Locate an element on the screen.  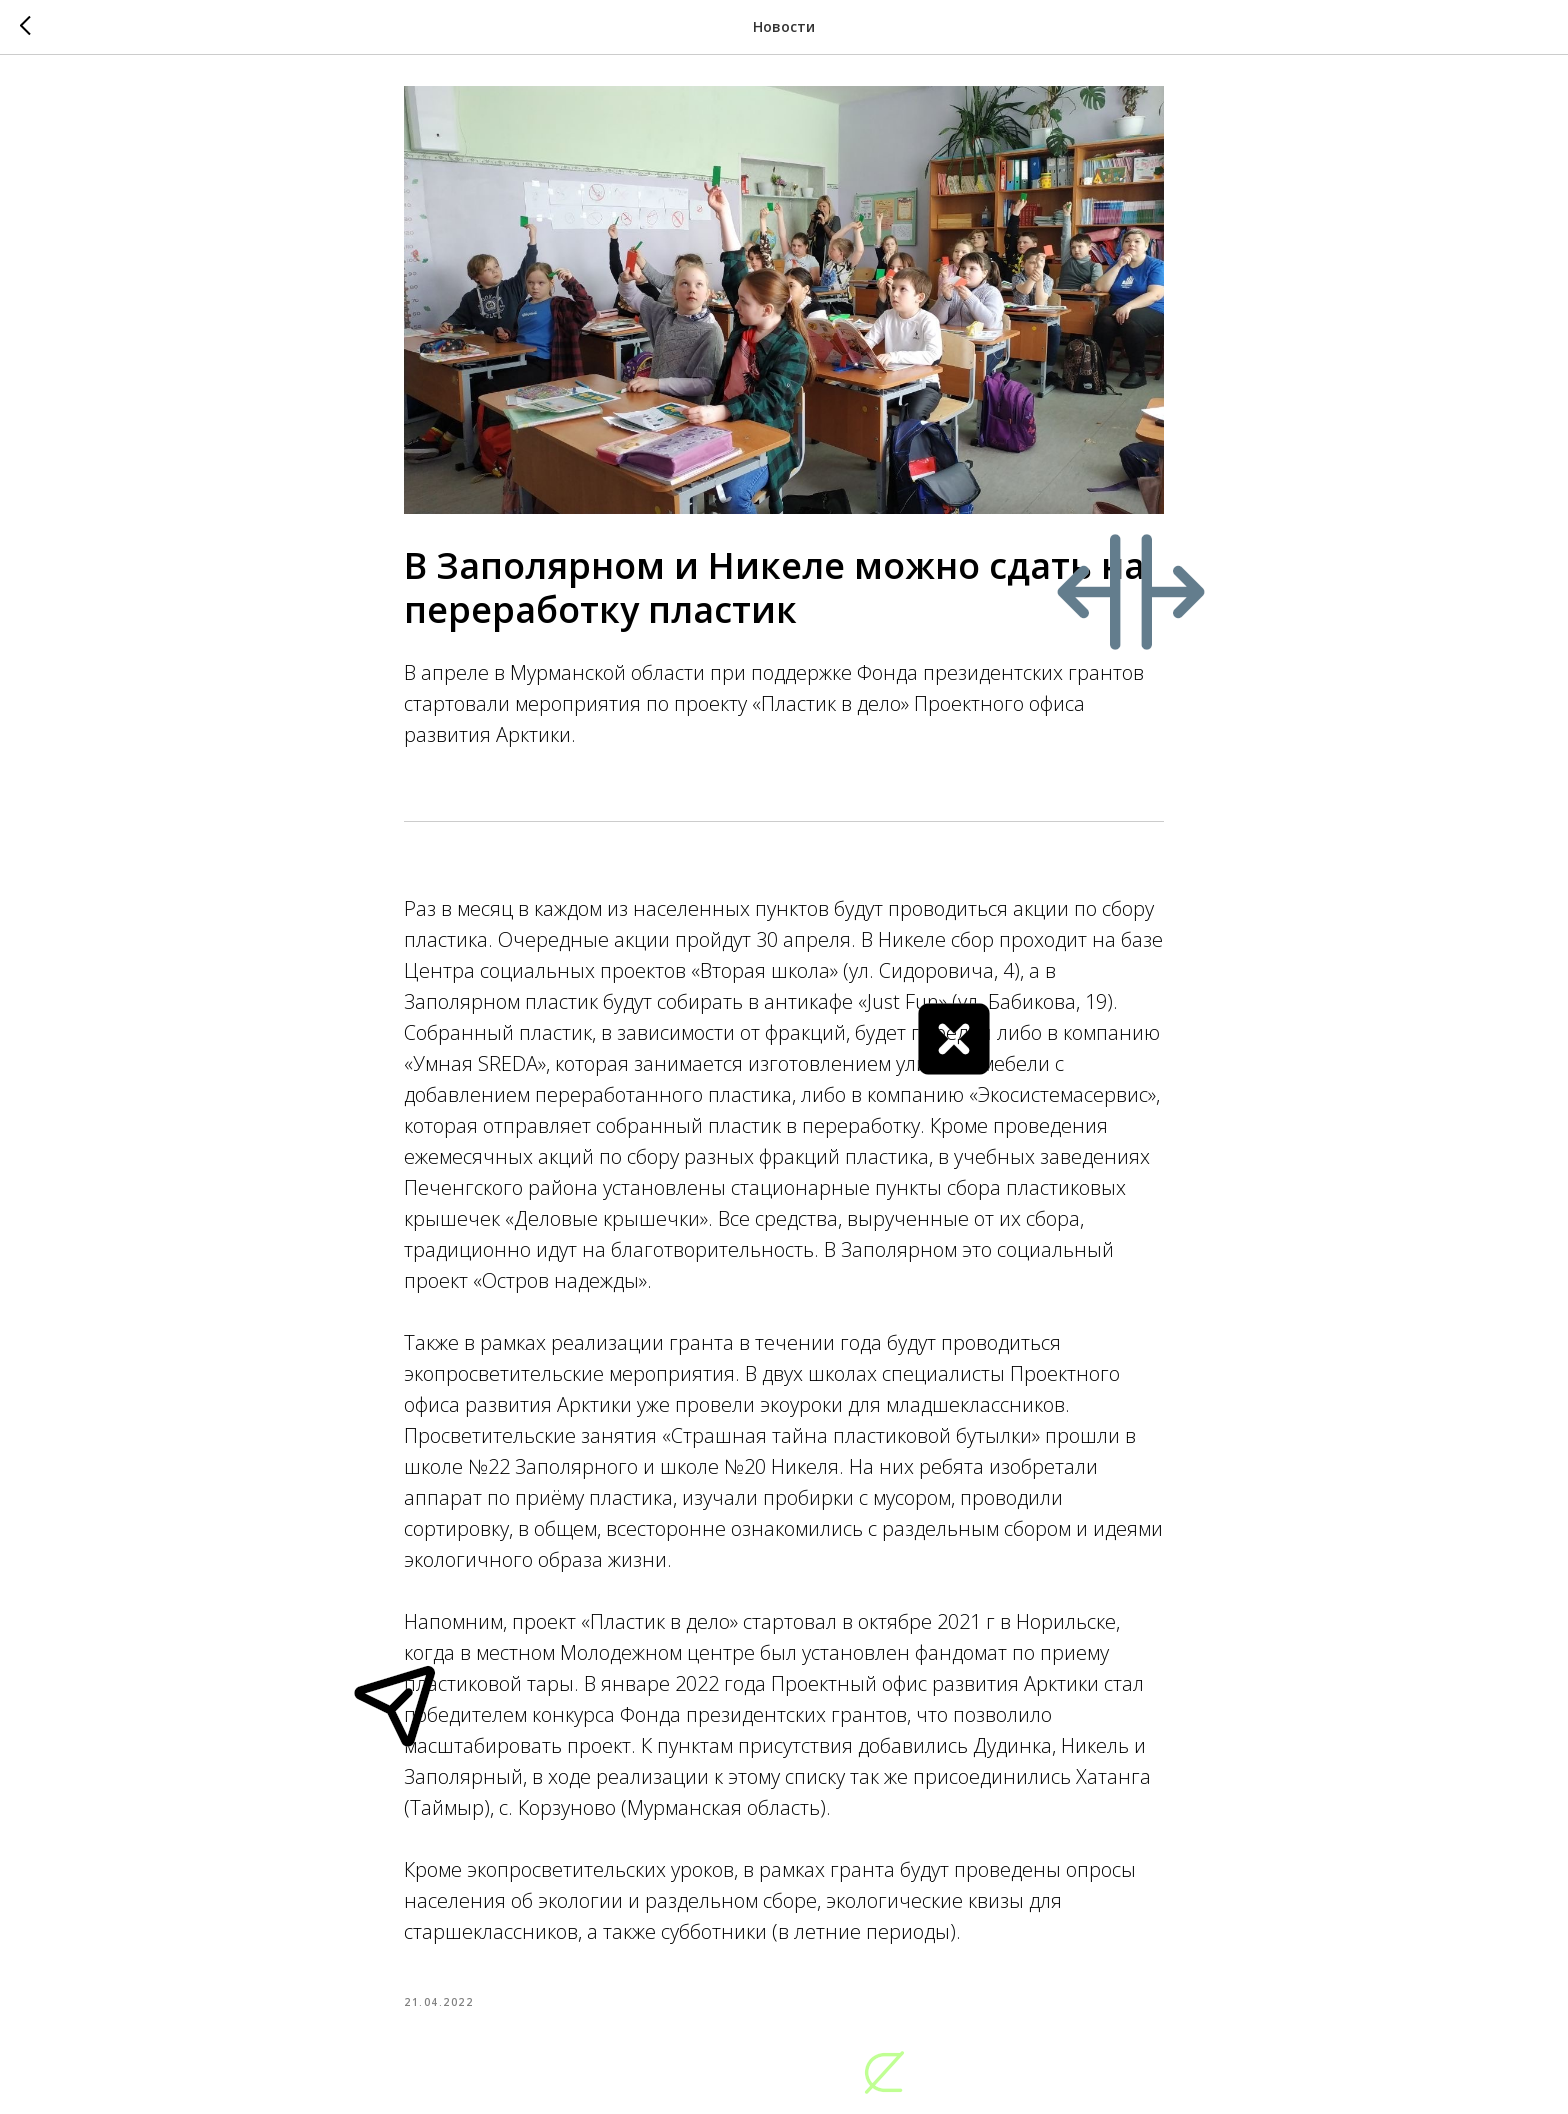
send a message is located at coordinates (397, 1703).